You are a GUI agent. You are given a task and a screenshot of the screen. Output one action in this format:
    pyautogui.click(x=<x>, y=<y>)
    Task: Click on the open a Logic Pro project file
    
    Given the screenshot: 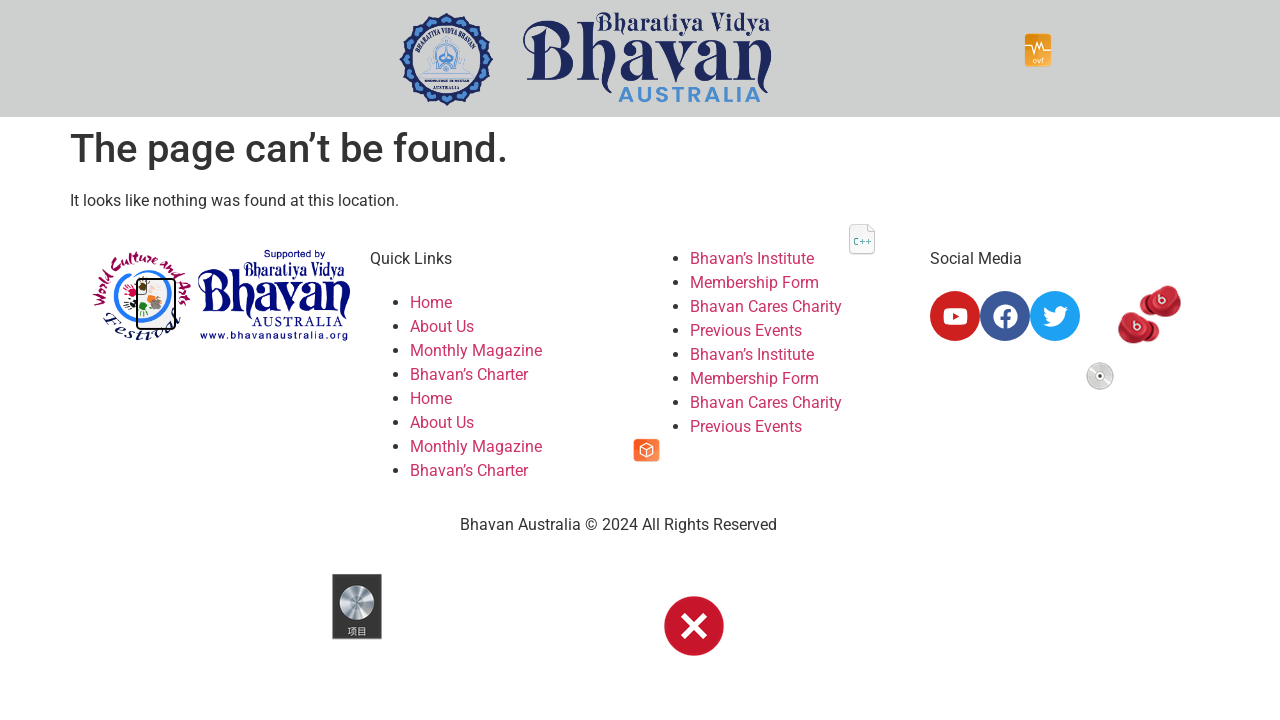 What is the action you would take?
    pyautogui.click(x=357, y=608)
    